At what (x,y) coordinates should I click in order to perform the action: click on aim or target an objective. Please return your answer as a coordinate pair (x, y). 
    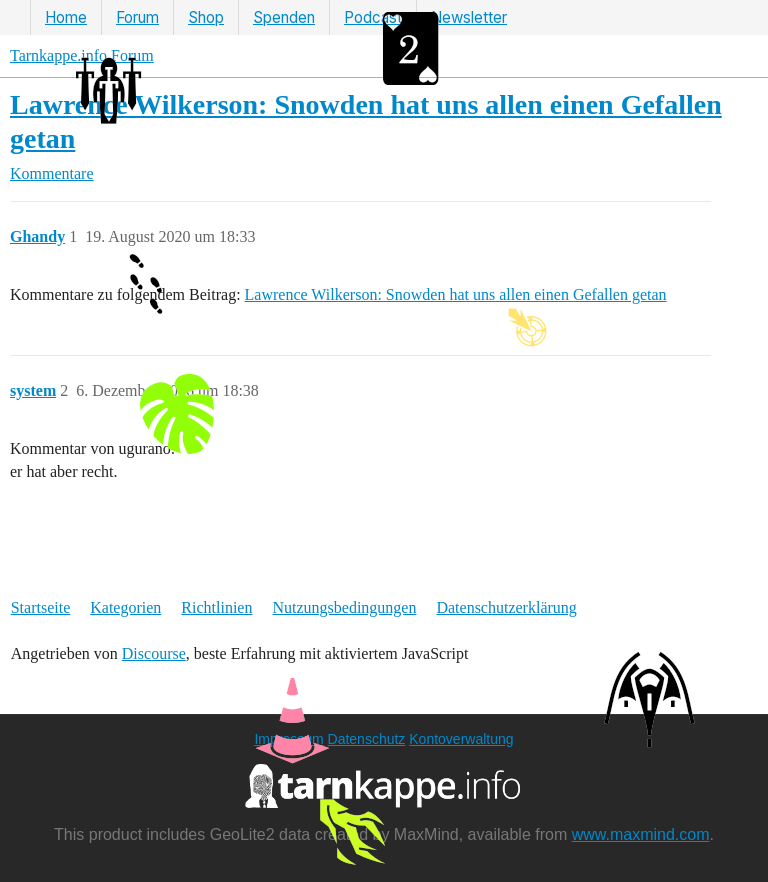
    Looking at the image, I should click on (527, 327).